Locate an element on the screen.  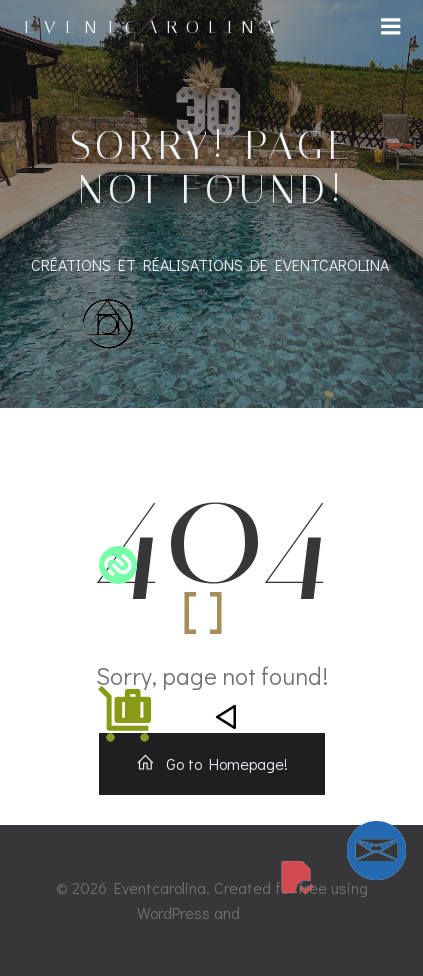
open authy authenticator app is located at coordinates (118, 565).